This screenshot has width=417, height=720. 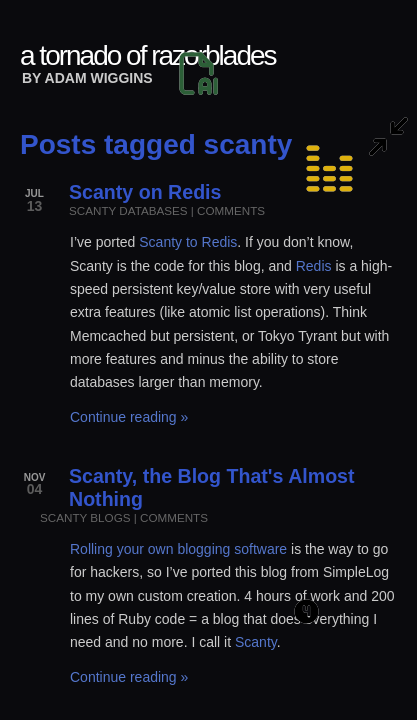 I want to click on view column chart or bar graph data, so click(x=329, y=168).